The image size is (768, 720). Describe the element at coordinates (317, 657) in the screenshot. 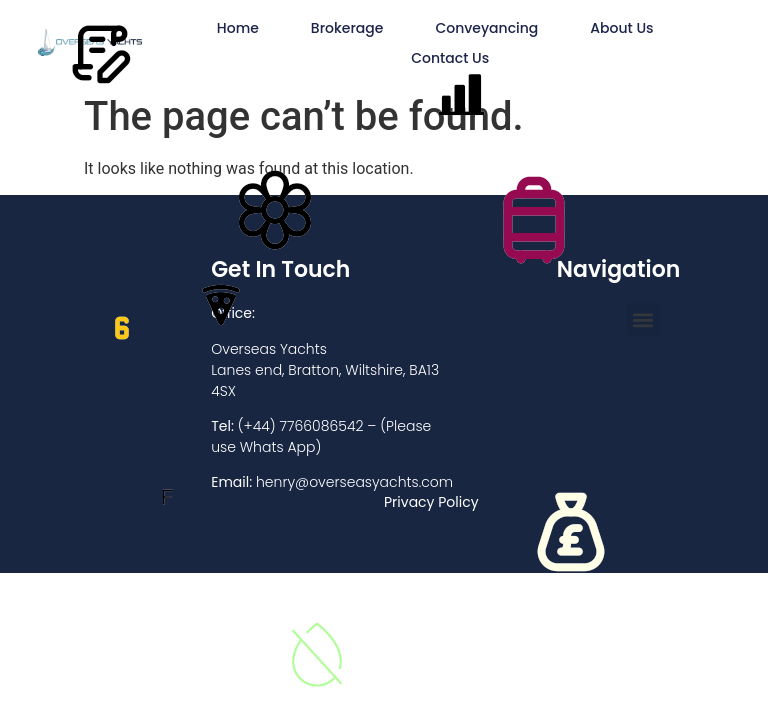

I see `disable water or liquid detection` at that location.